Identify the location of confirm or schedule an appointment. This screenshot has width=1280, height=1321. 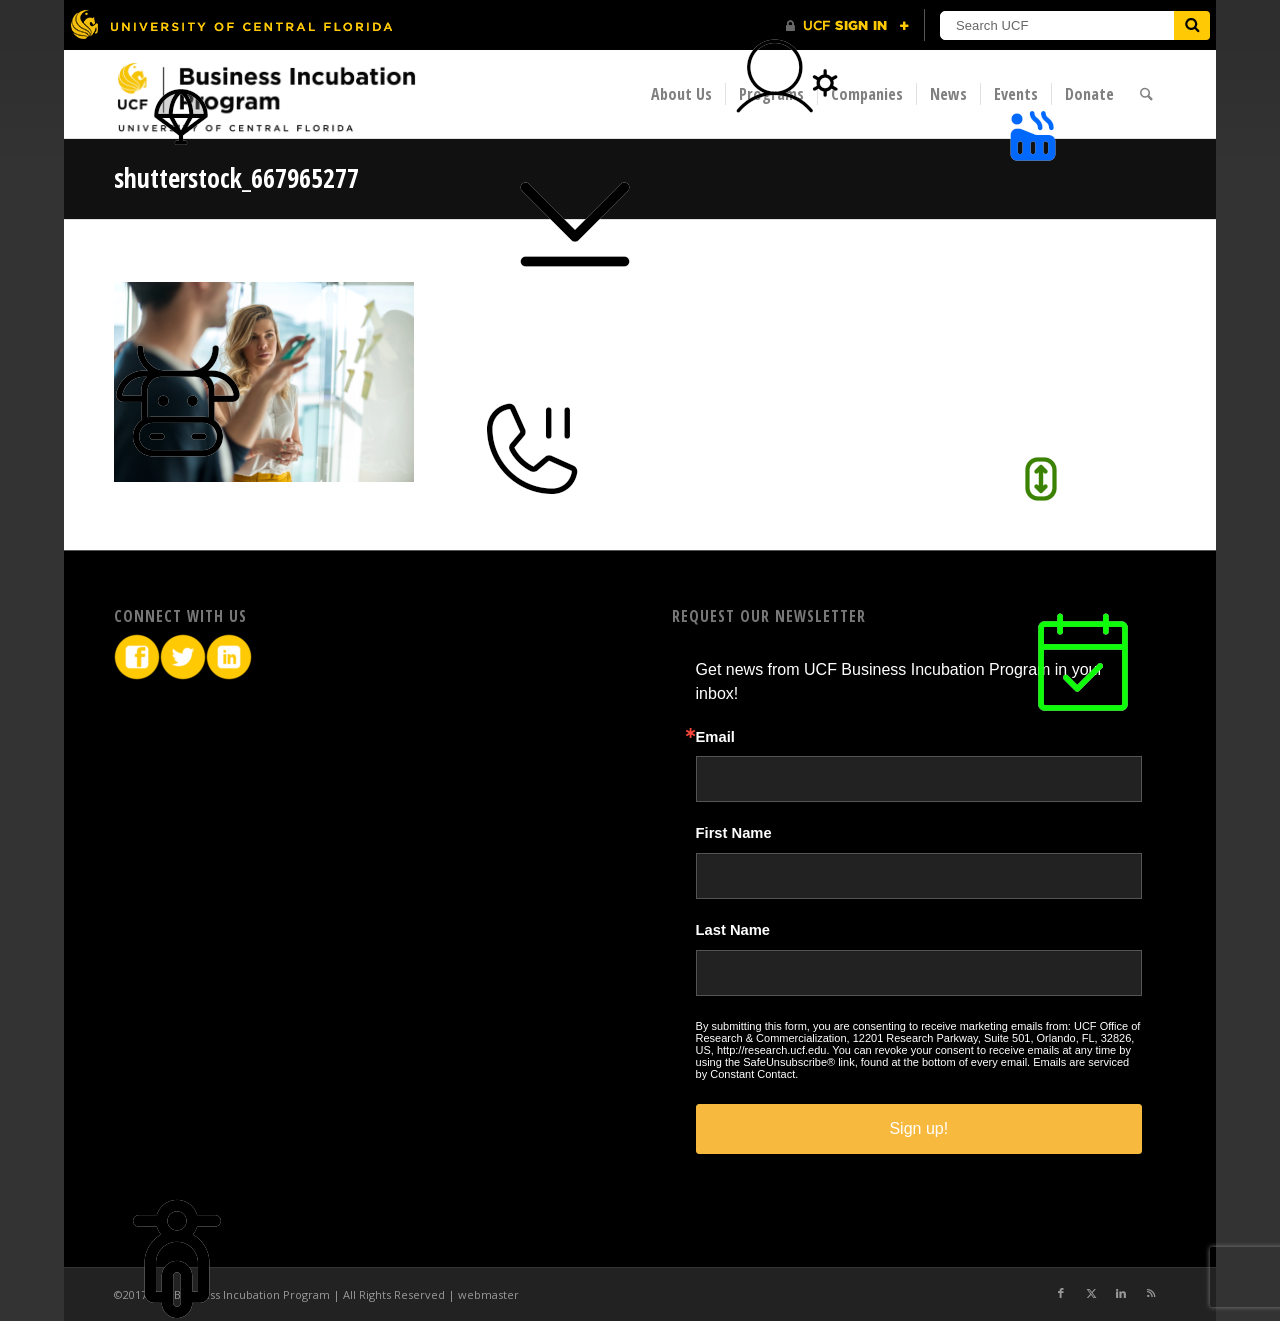
(1083, 666).